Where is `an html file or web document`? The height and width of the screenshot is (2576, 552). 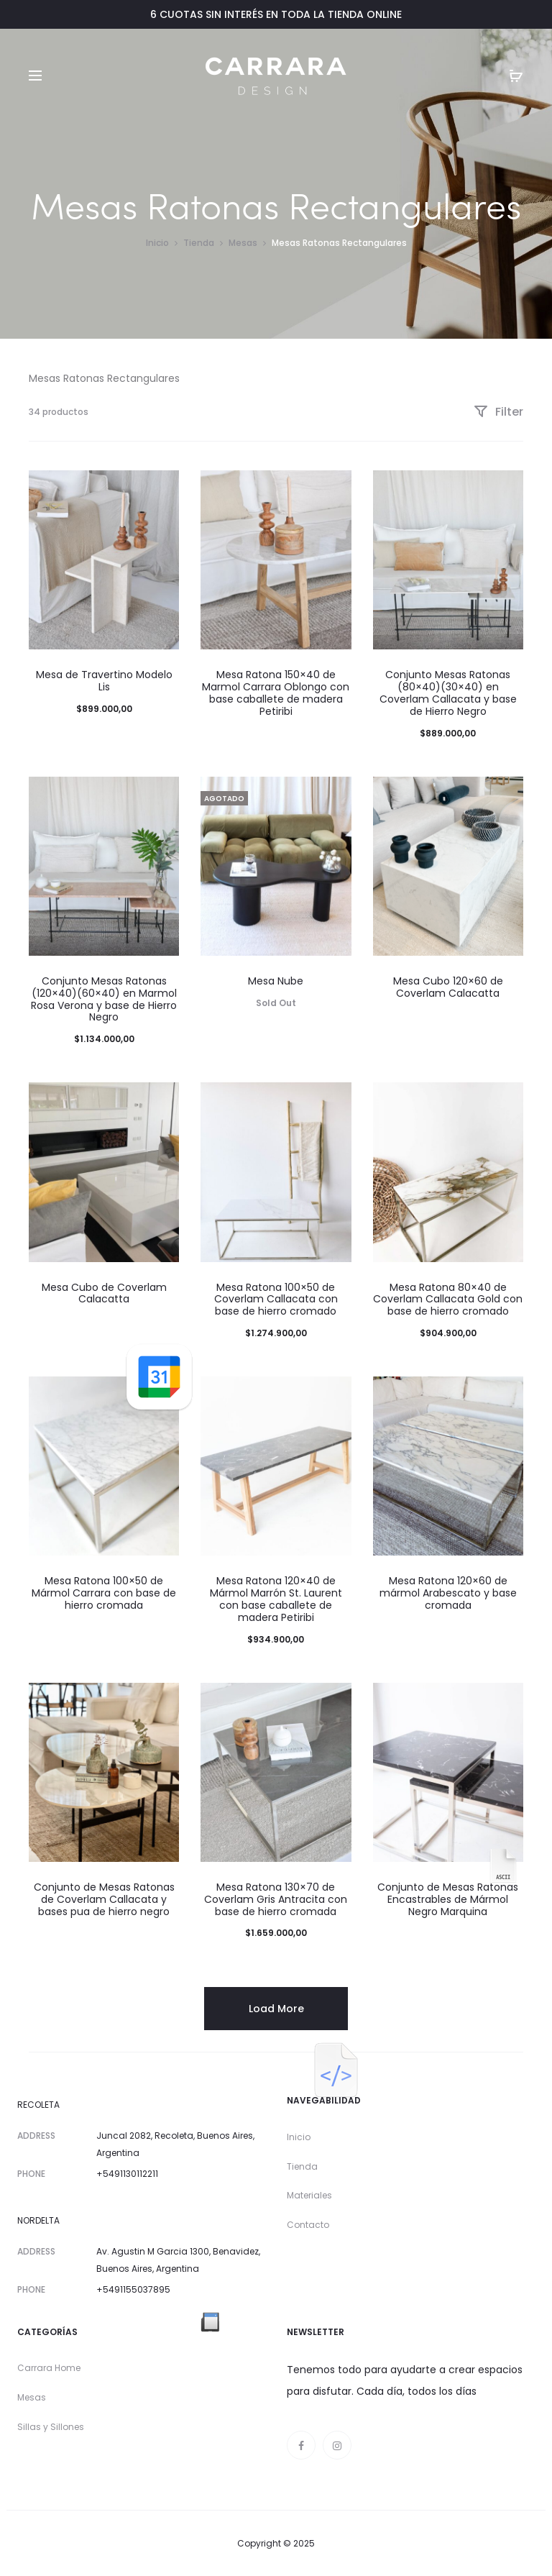
an html file or web document is located at coordinates (336, 2070).